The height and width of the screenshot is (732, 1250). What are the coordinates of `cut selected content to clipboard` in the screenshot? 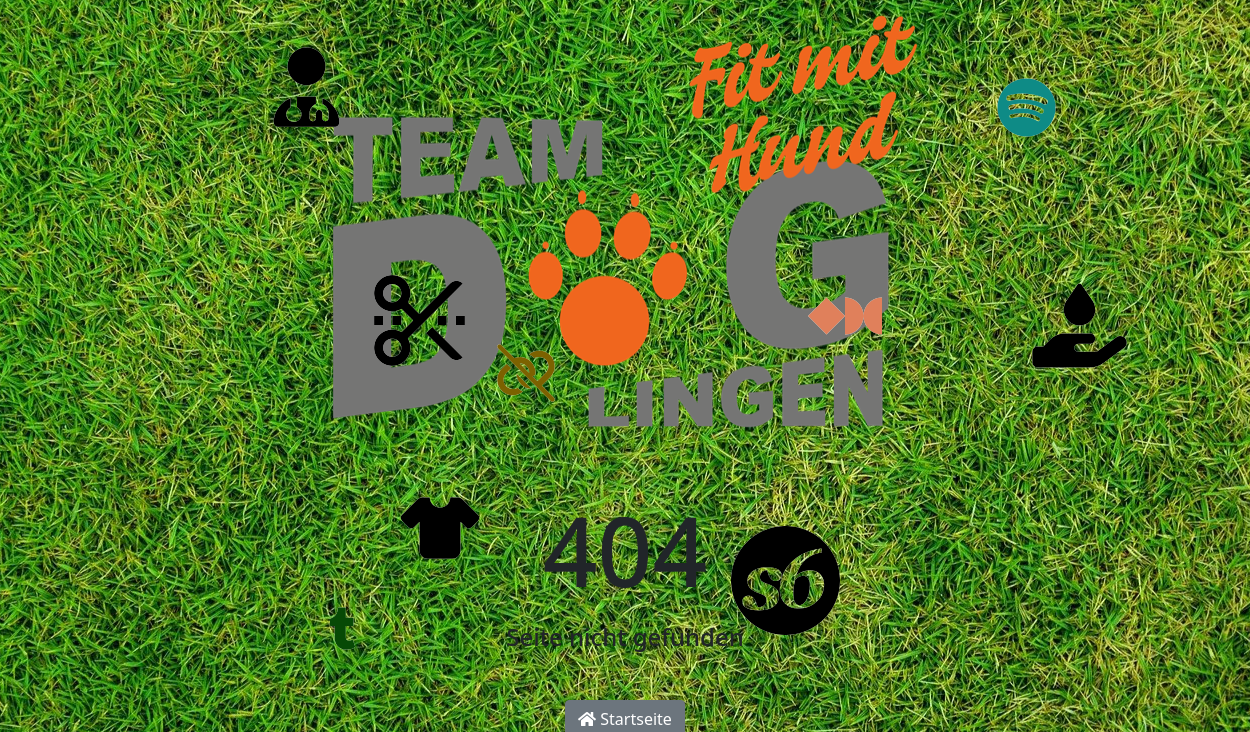 It's located at (419, 320).